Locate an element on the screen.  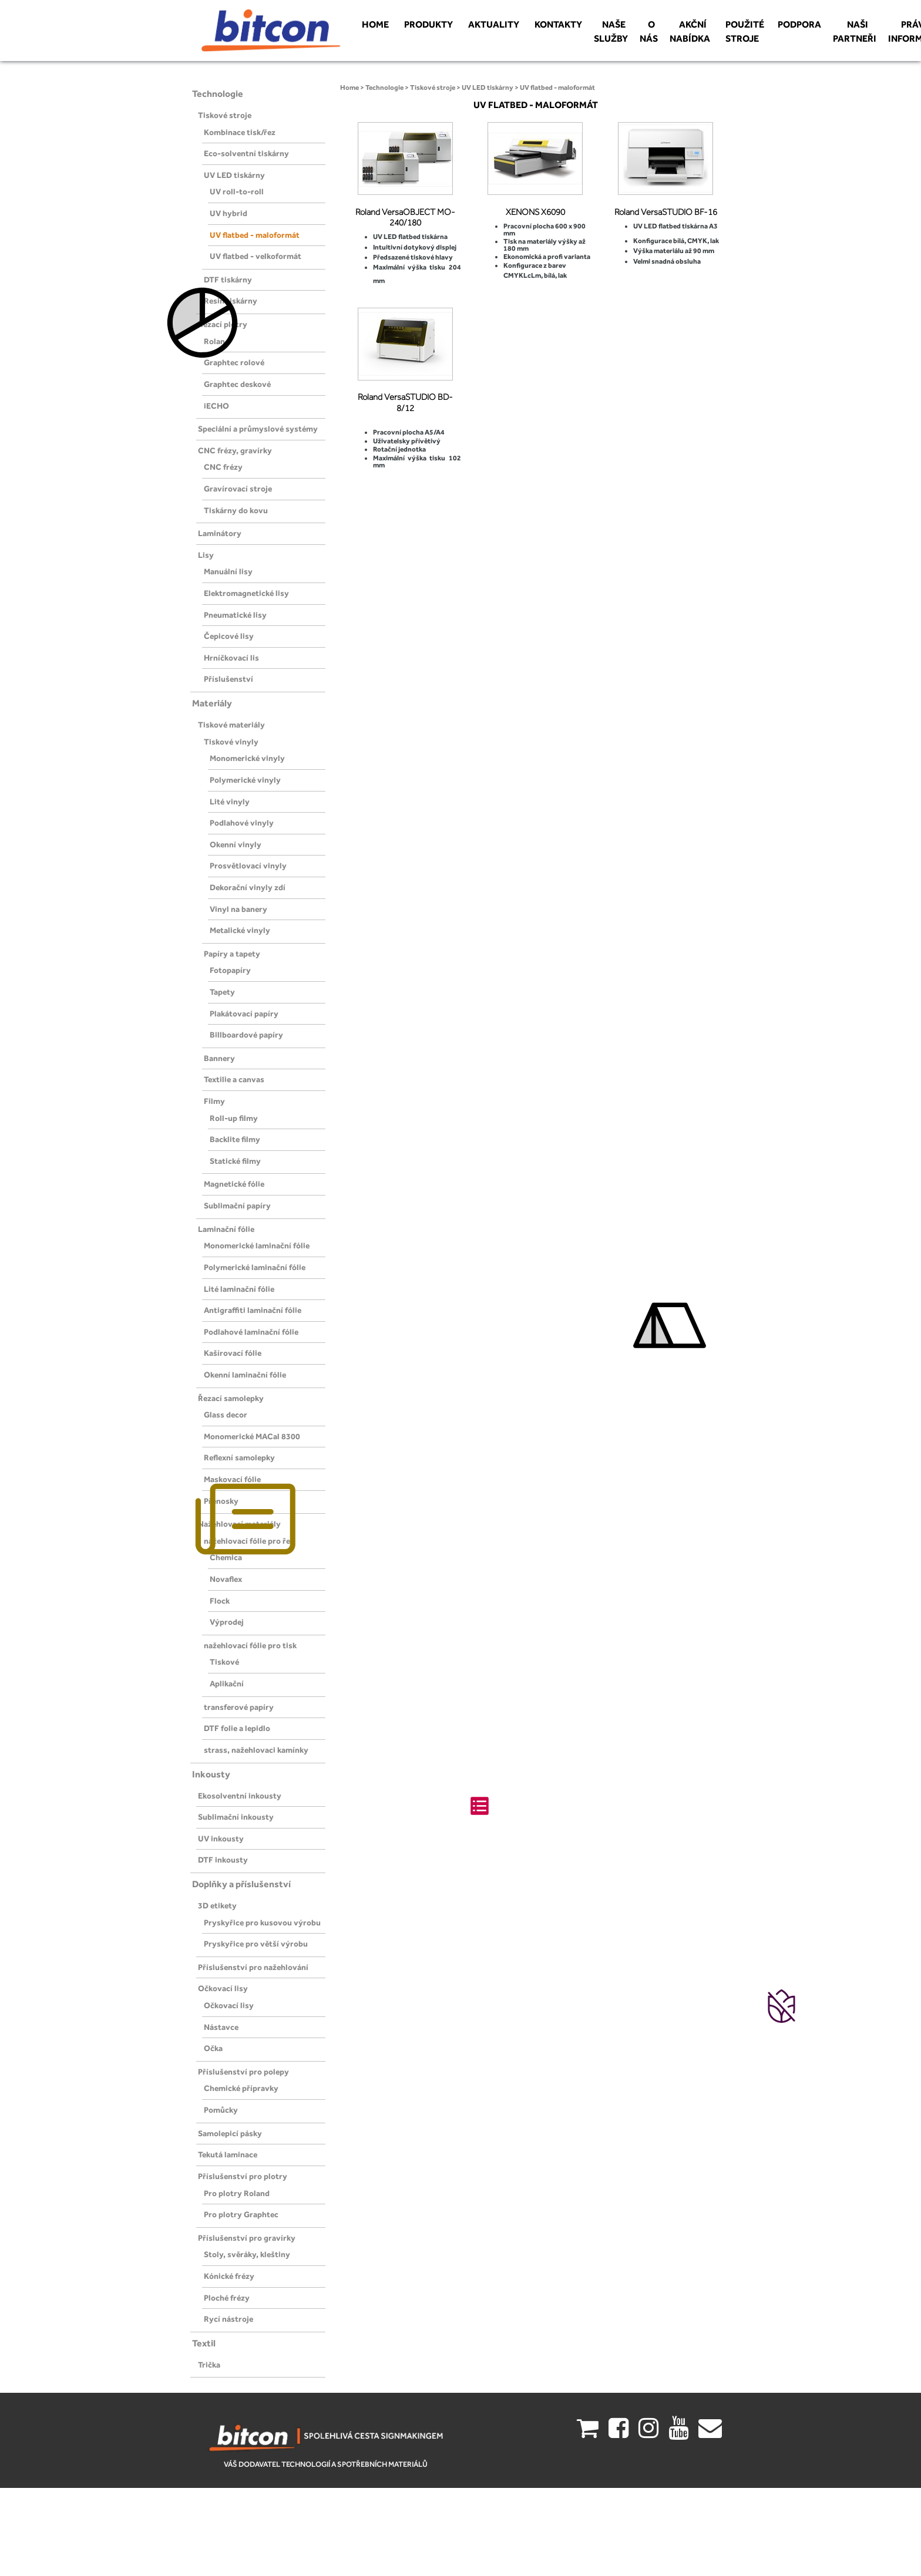
view news feed or articles is located at coordinates (249, 1519).